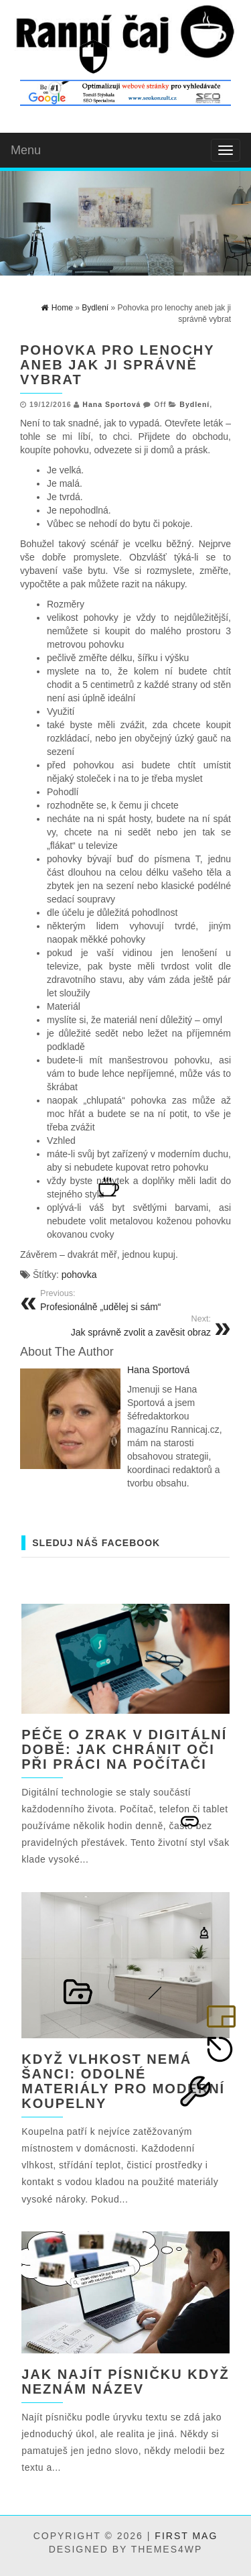  I want to click on access settings or configuration options, so click(195, 2091).